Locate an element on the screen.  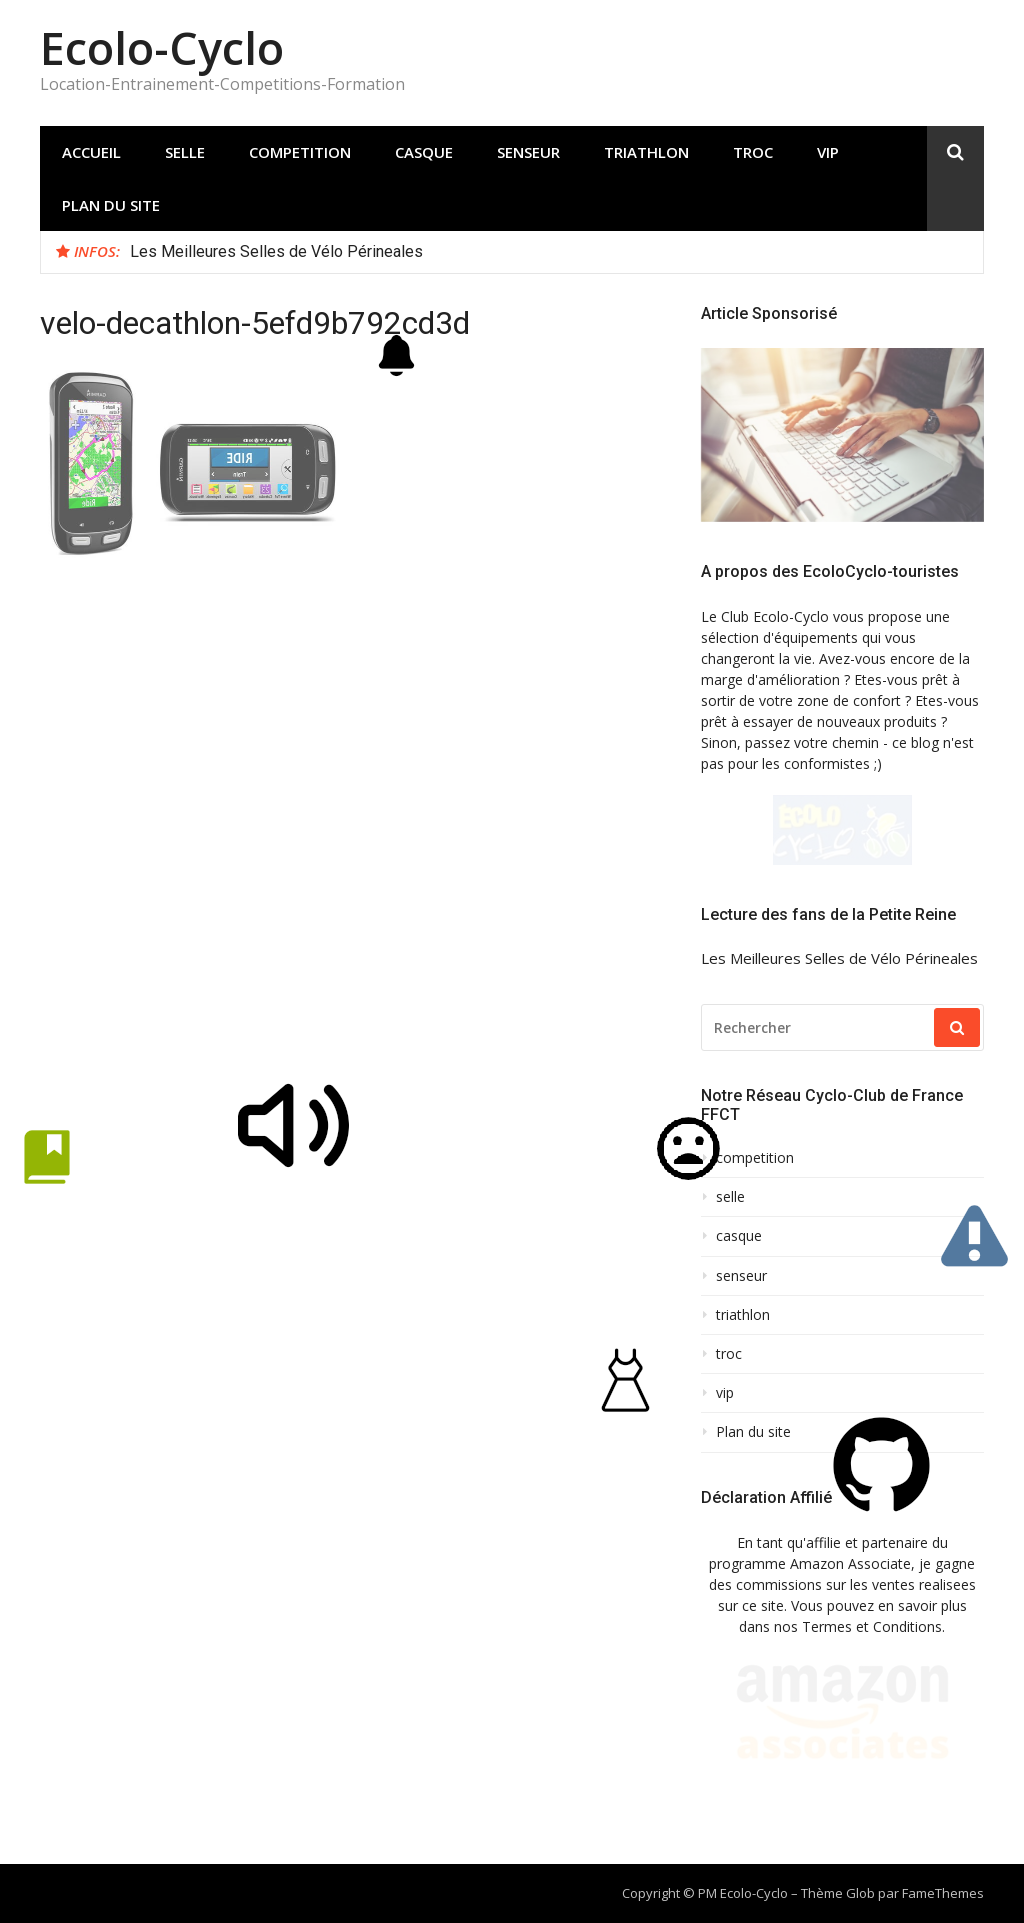
view project on github is located at coordinates (881, 1465).